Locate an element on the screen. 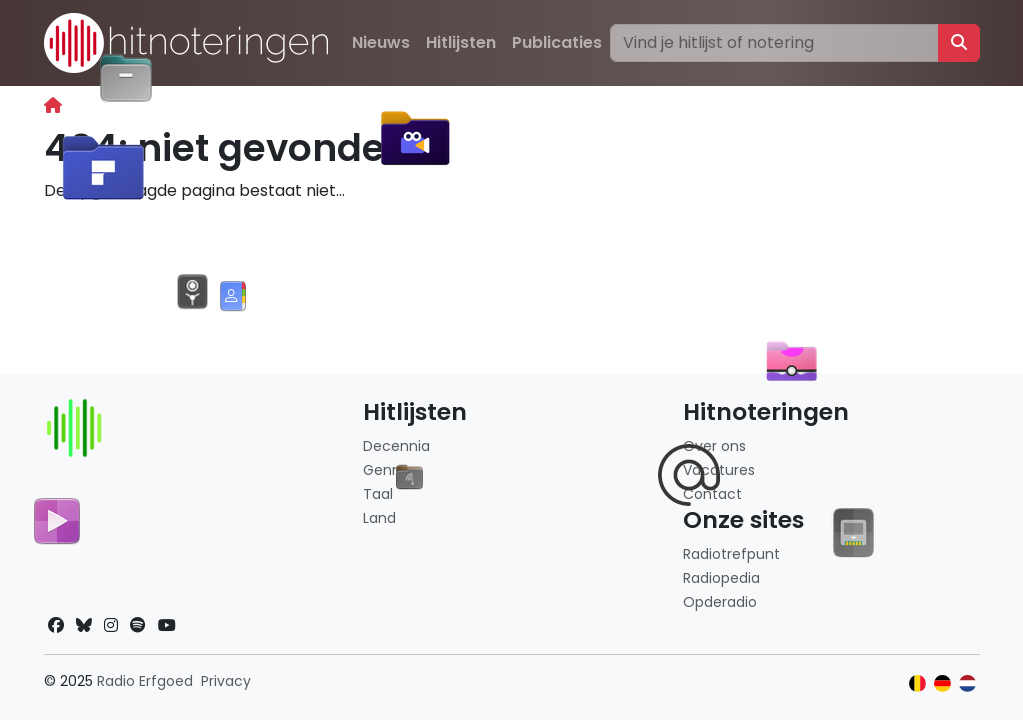  open insync cloud sync folder is located at coordinates (409, 476).